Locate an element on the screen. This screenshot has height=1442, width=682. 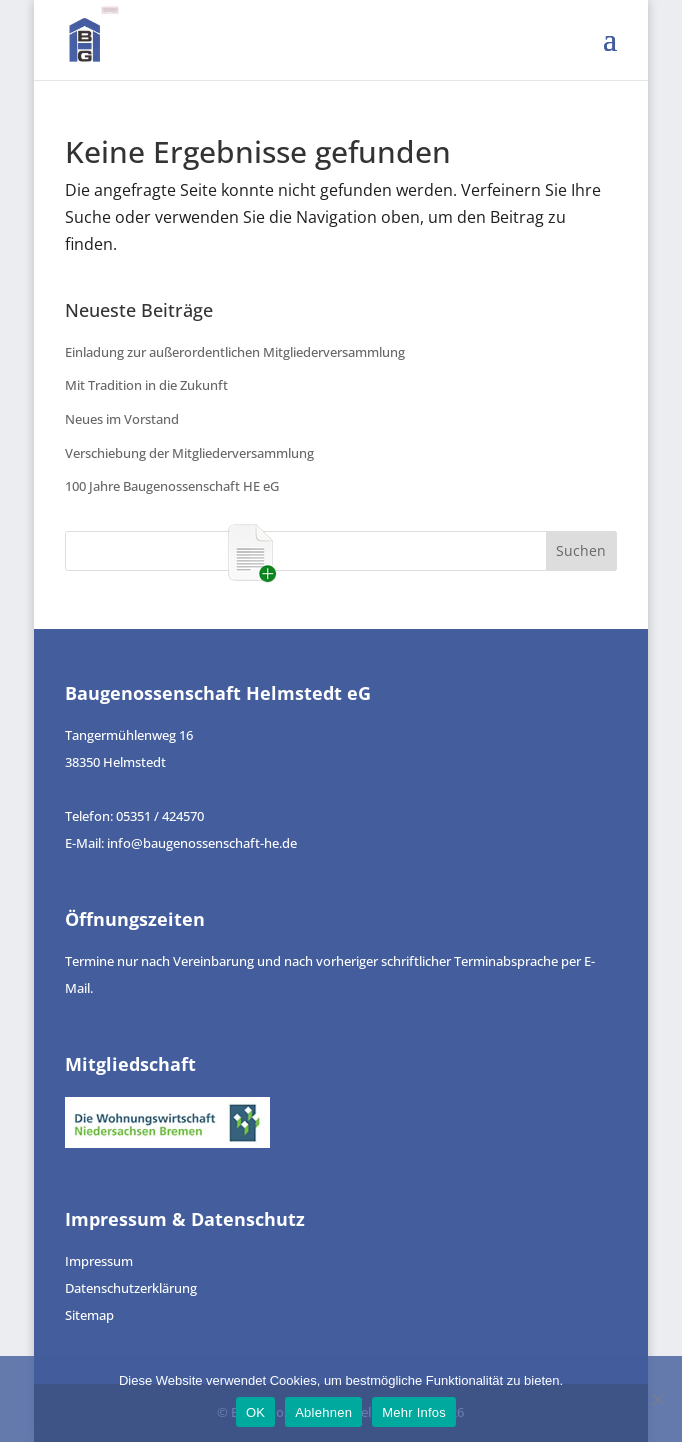
create a new document is located at coordinates (250, 552).